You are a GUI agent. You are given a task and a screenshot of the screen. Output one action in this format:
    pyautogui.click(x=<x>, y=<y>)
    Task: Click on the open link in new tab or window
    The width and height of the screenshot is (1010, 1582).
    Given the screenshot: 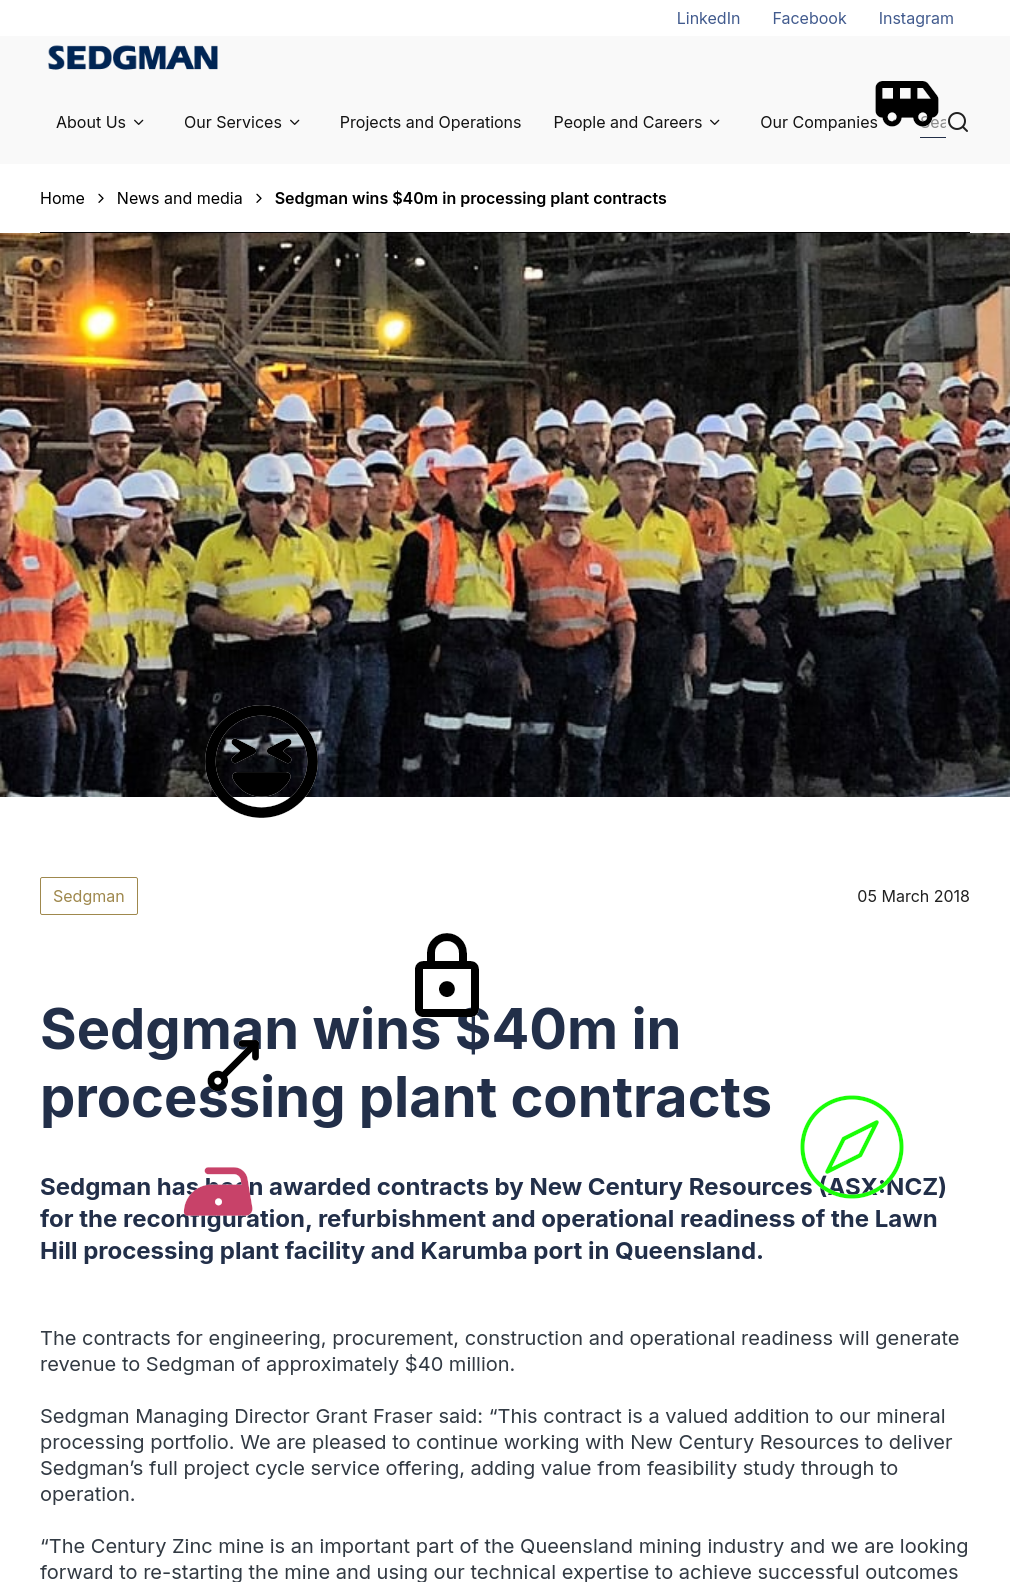 What is the action you would take?
    pyautogui.click(x=235, y=1064)
    